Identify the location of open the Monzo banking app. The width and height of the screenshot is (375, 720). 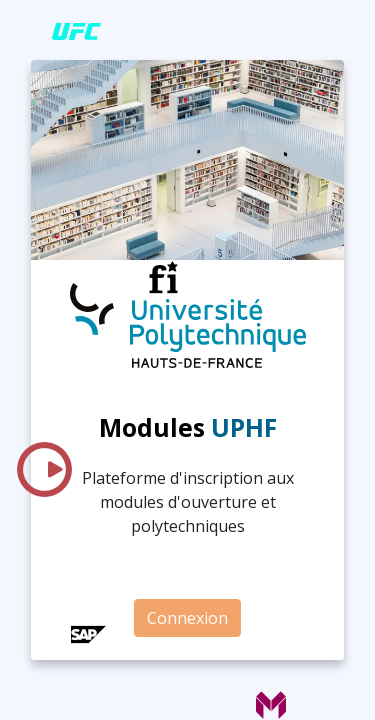
(271, 705).